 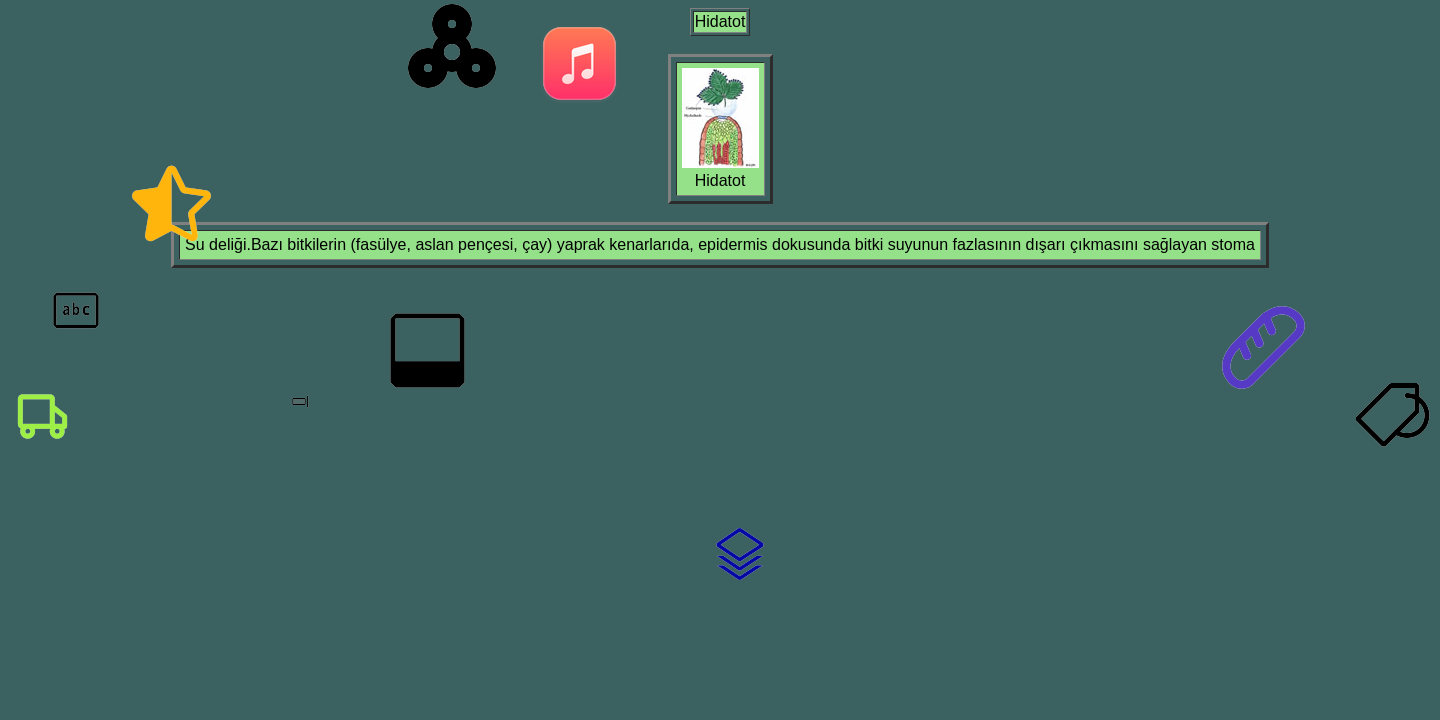 I want to click on browse bakery or bread products, so click(x=1263, y=347).